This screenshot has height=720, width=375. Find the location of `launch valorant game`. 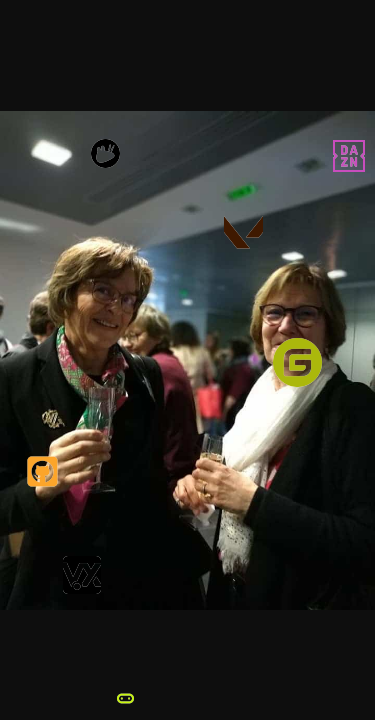

launch valorant game is located at coordinates (243, 232).